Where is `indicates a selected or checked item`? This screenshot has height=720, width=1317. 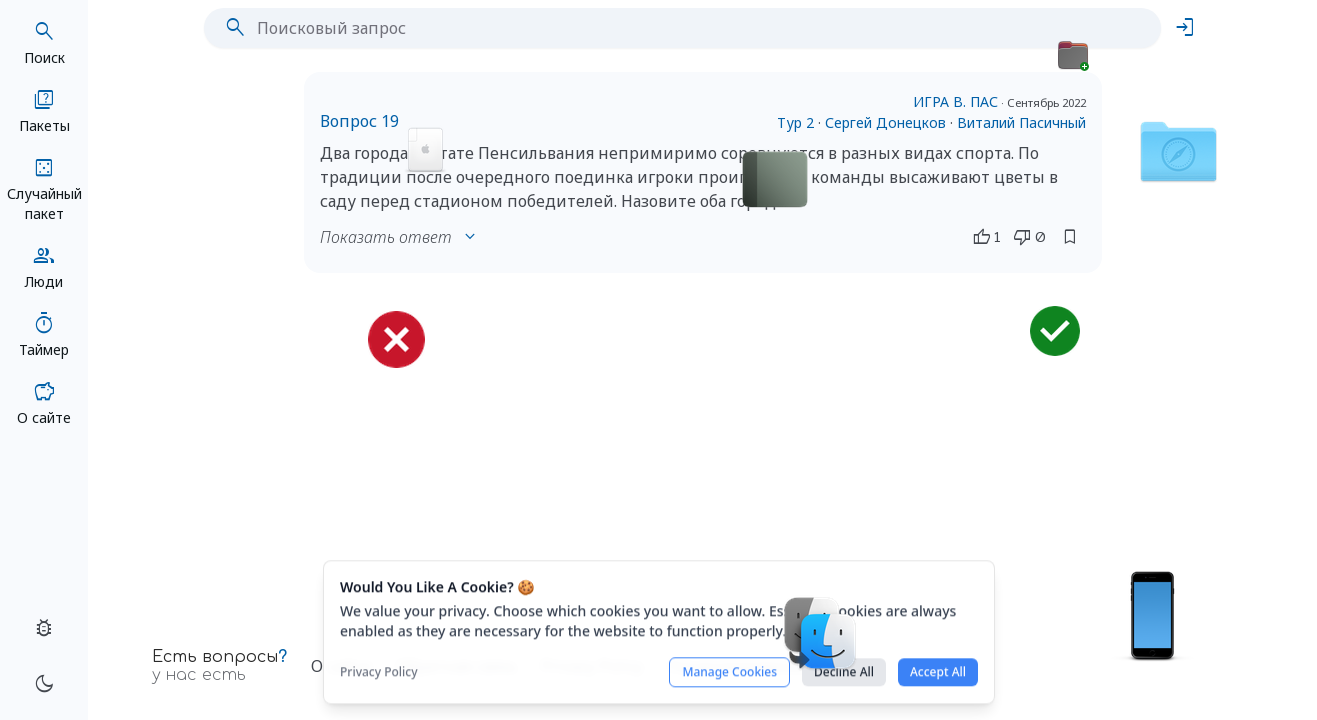
indicates a selected or checked item is located at coordinates (1055, 331).